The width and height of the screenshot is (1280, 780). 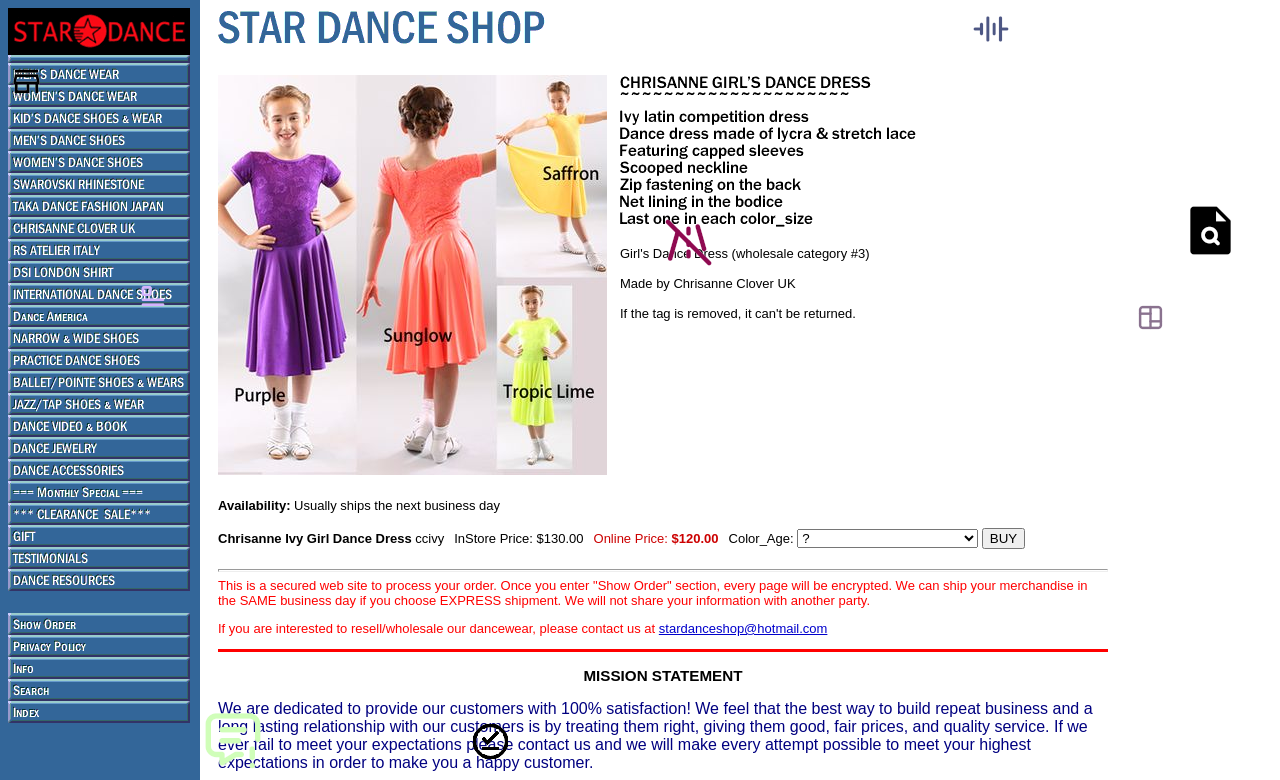 I want to click on view dashboard or board layout, so click(x=1150, y=317).